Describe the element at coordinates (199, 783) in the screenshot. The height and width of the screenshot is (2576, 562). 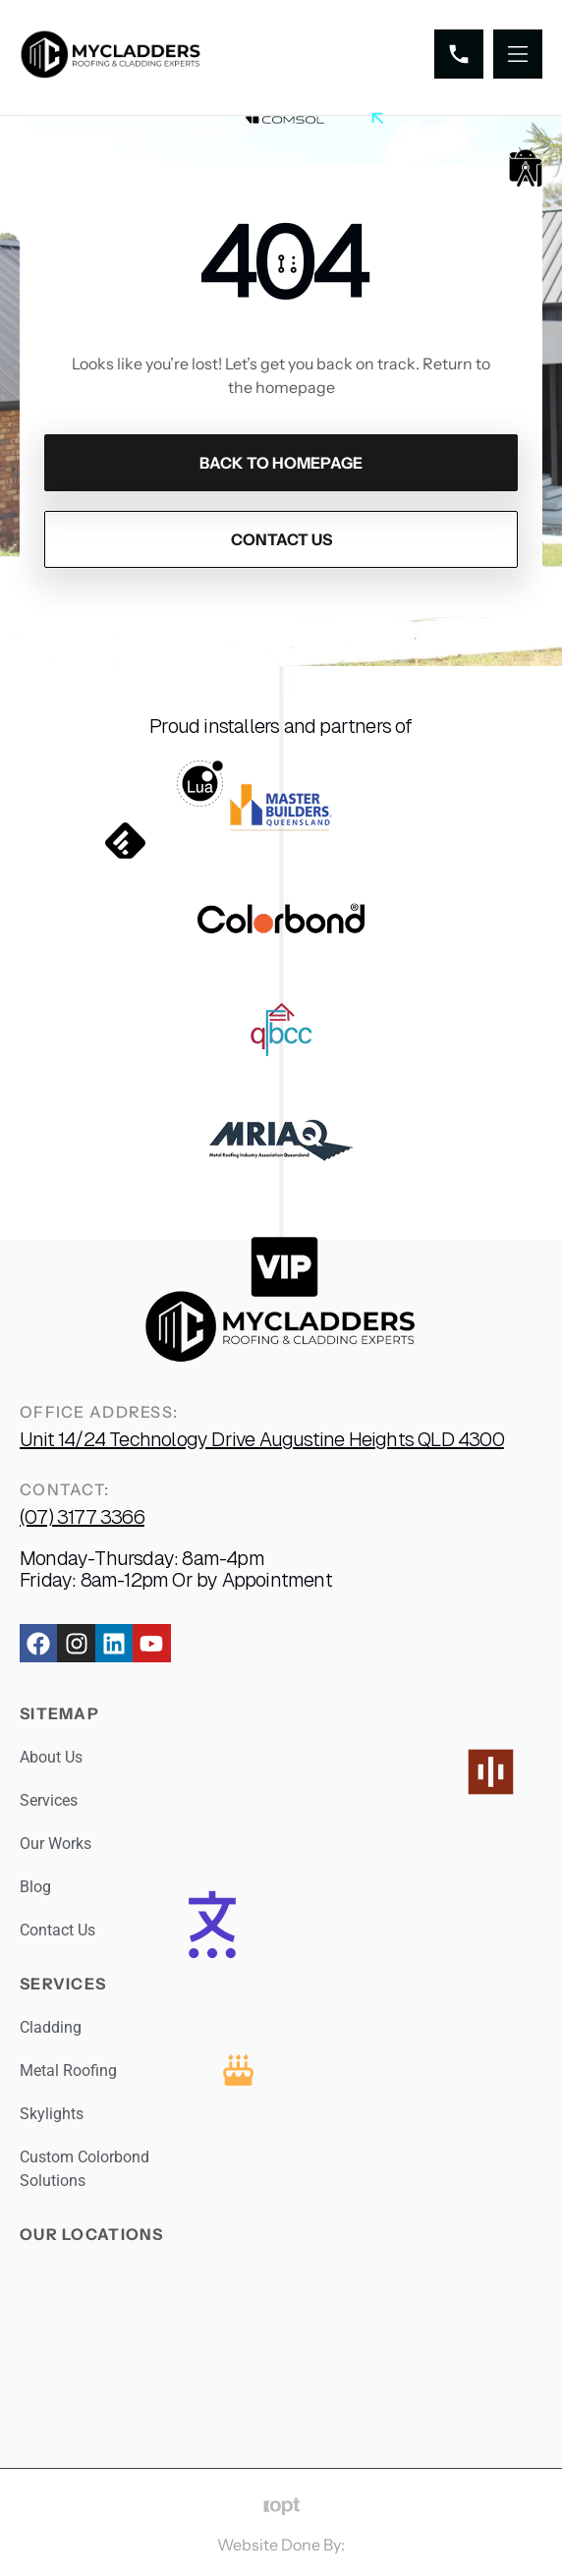
I see `lua programming language logo` at that location.